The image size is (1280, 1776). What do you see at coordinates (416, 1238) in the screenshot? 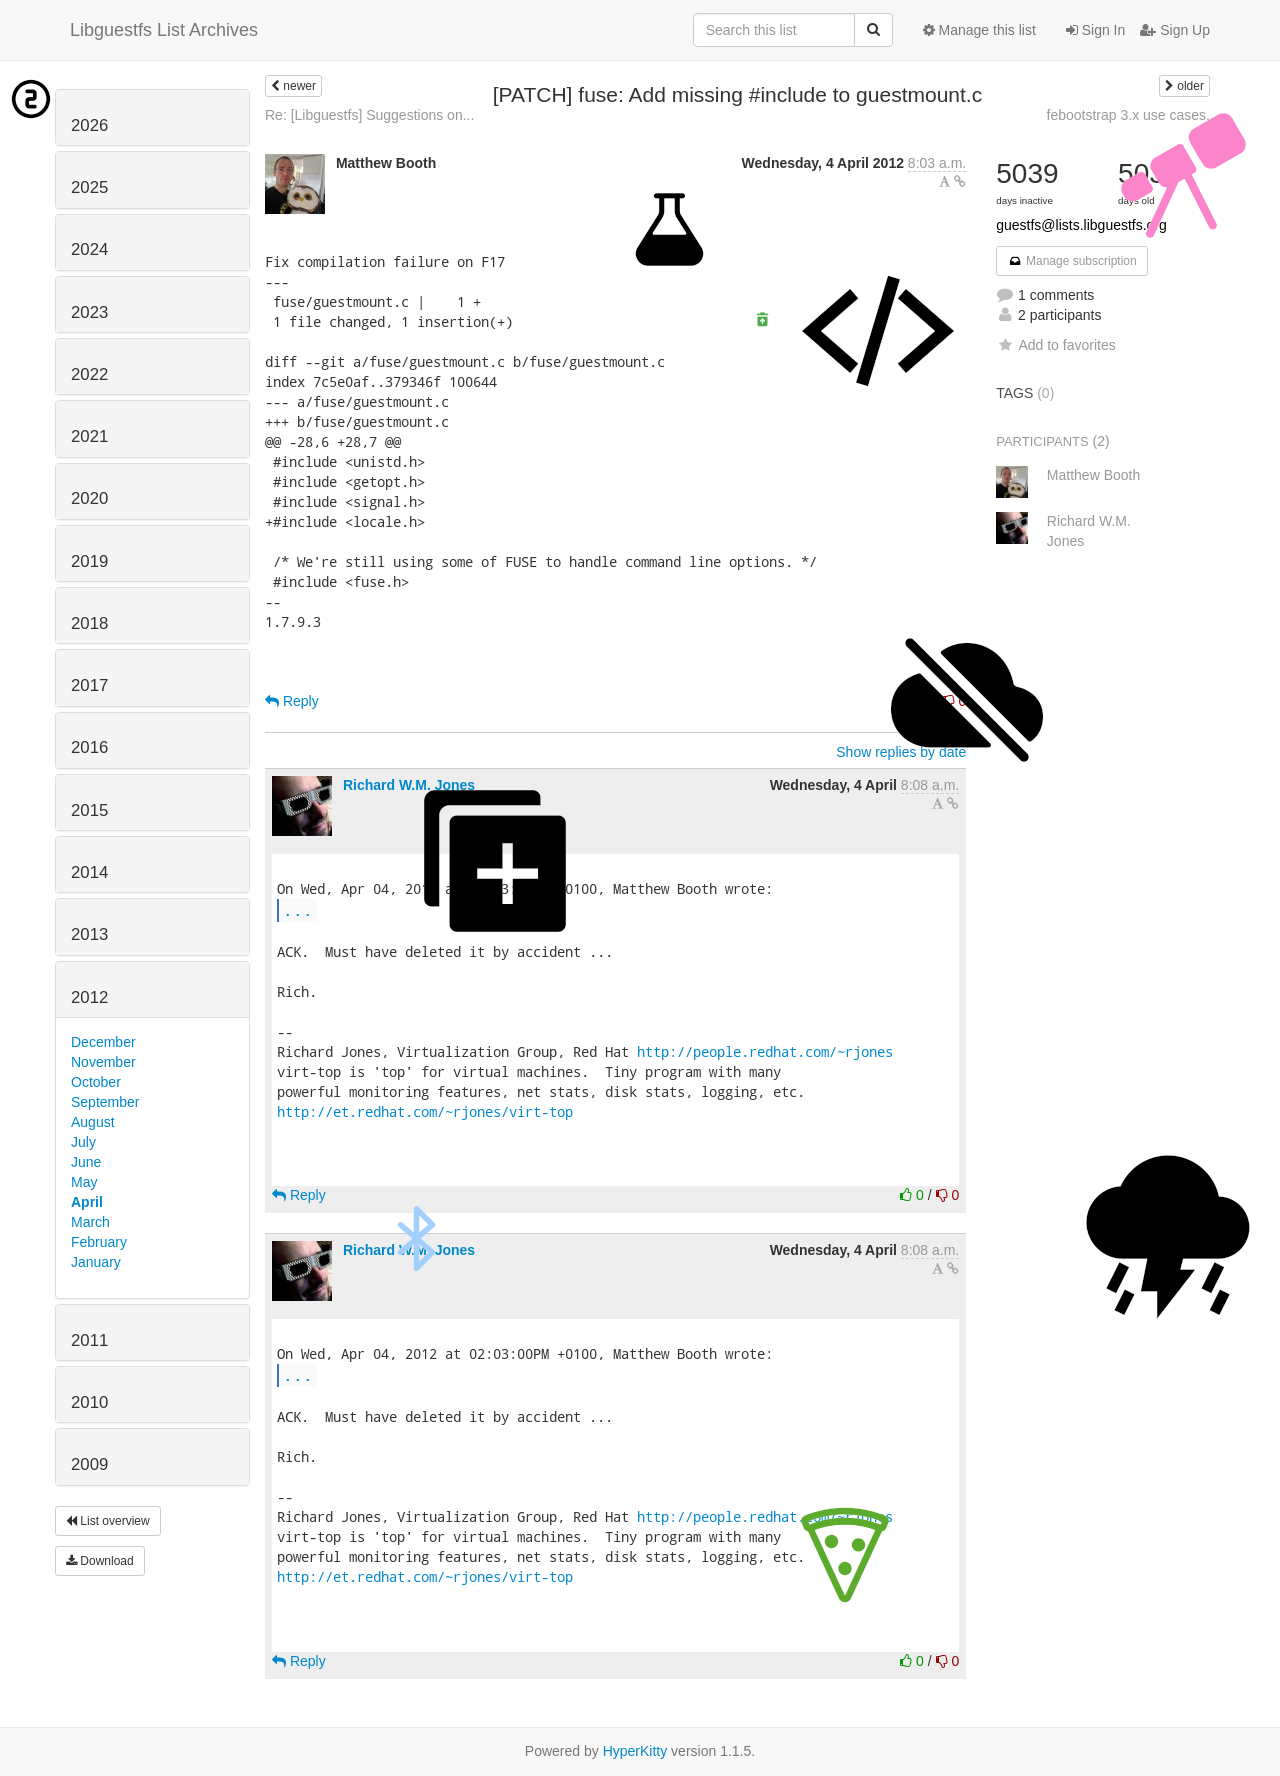
I see `toggle bluetooth connectivity on or off` at bounding box center [416, 1238].